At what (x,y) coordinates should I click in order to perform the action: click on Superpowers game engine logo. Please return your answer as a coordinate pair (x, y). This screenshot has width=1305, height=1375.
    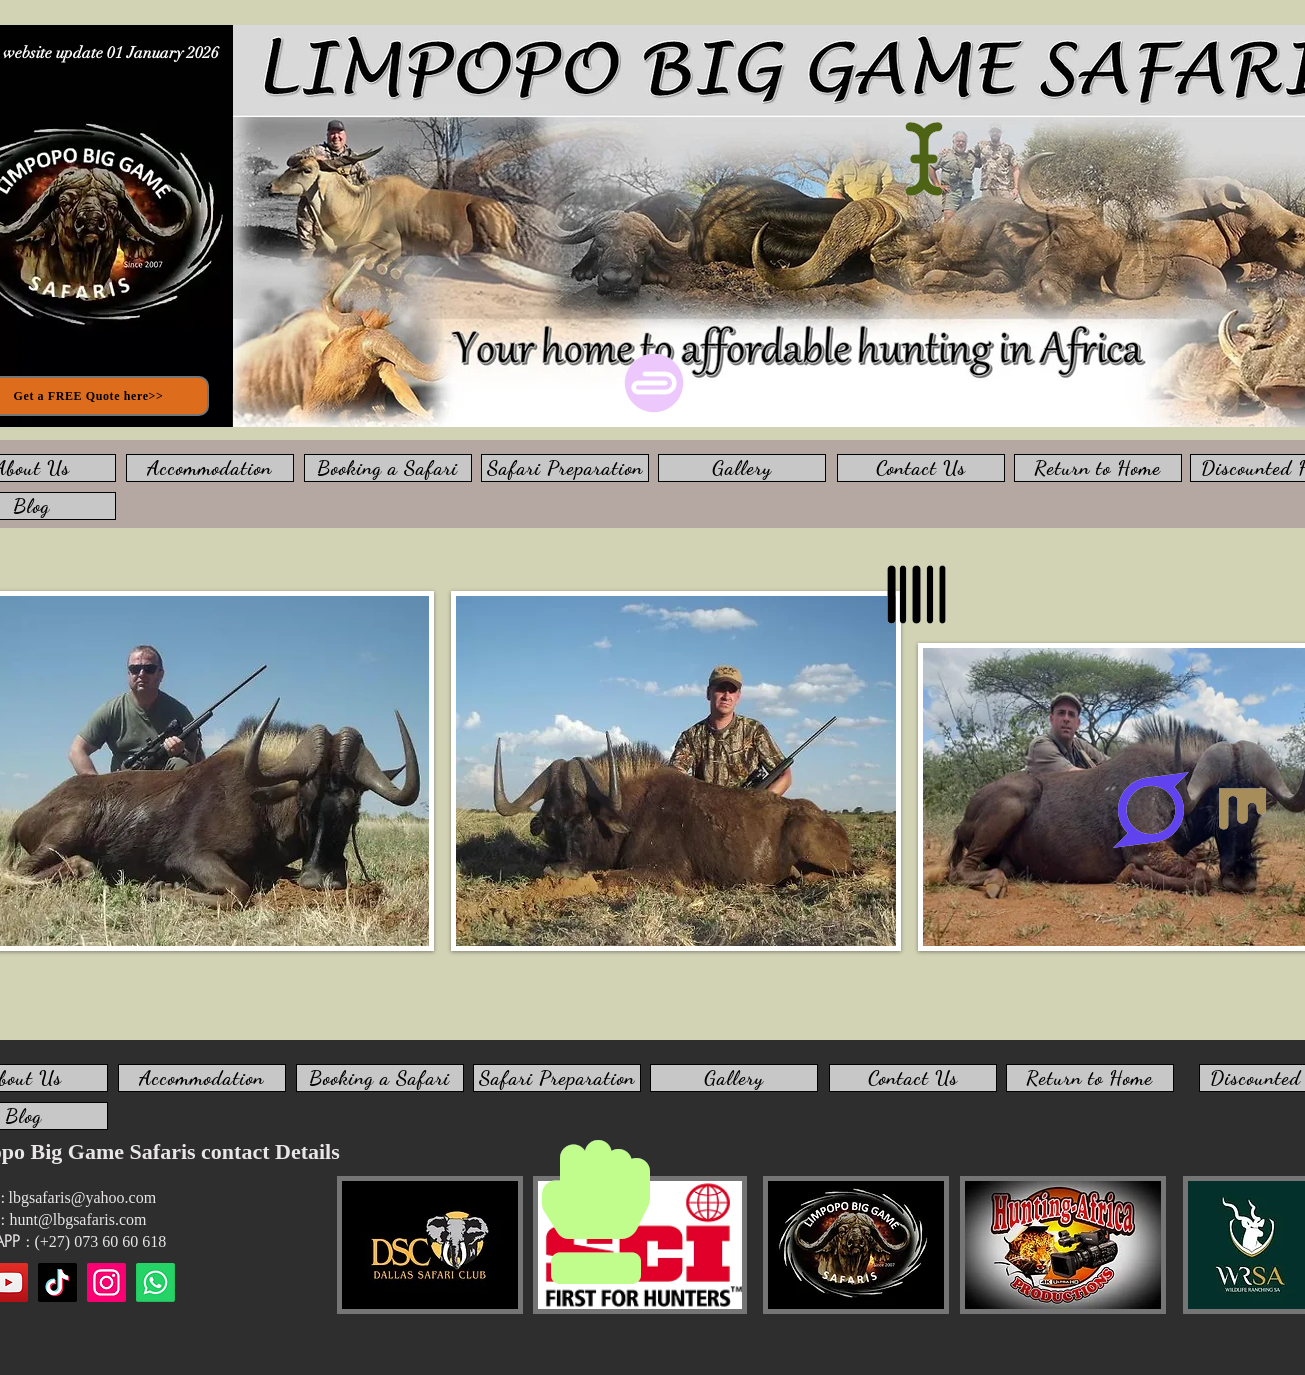
    Looking at the image, I should click on (1151, 810).